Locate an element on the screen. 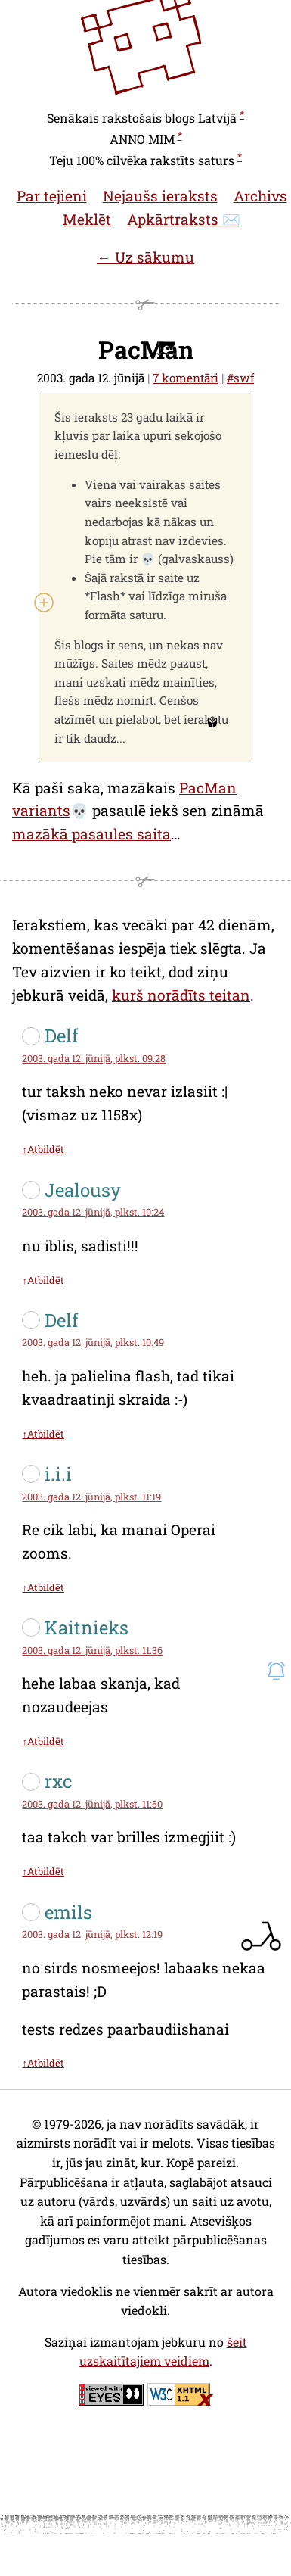 This screenshot has width=291, height=2576. add a new item is located at coordinates (44, 603).